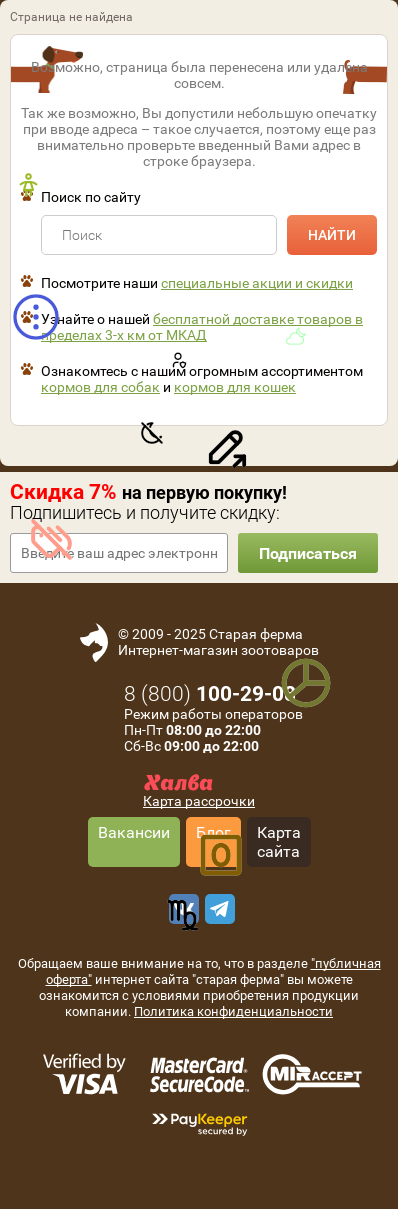  I want to click on indicates women's restroom, so click(28, 185).